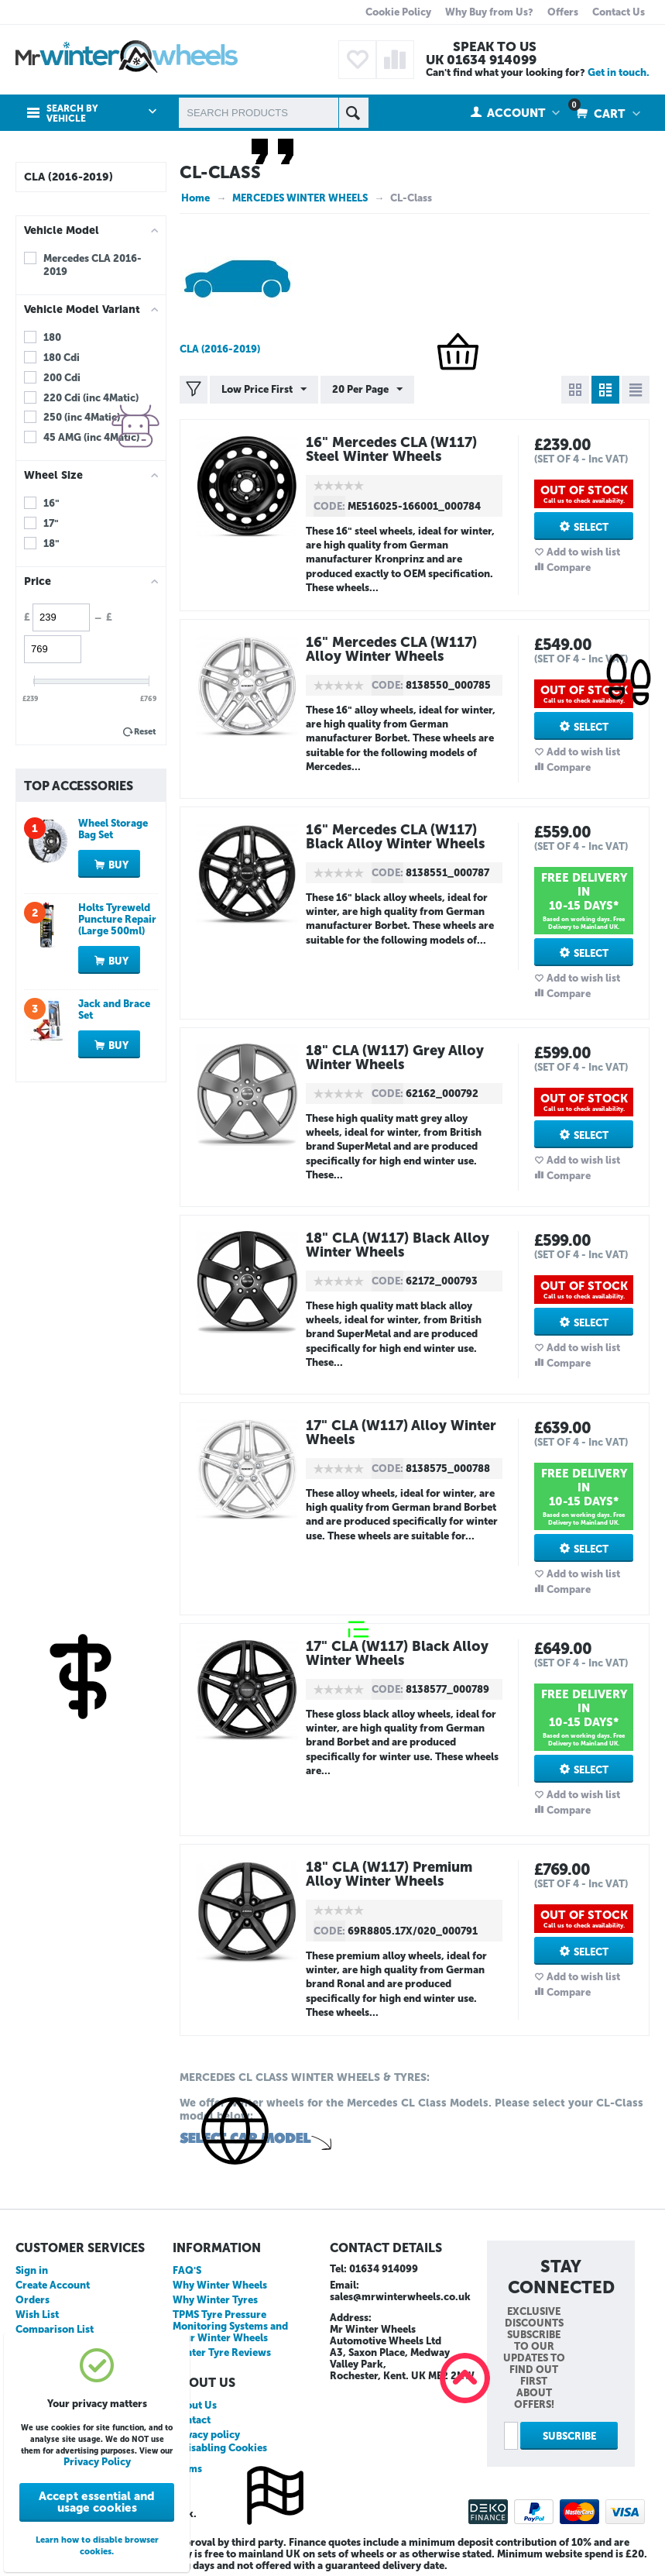  I want to click on view shopping basket, so click(458, 353).